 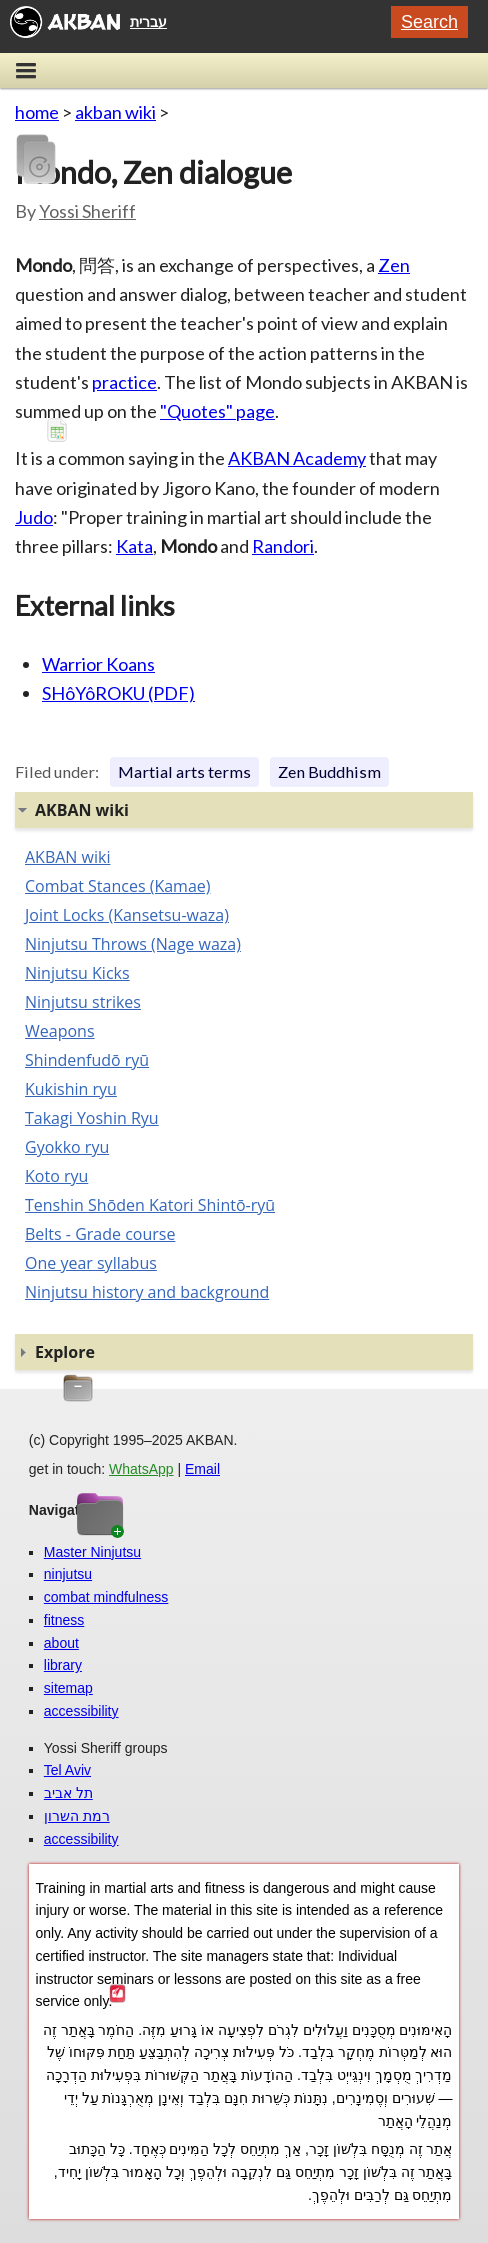 What do you see at coordinates (117, 1993) in the screenshot?
I see `open an eps vector file` at bounding box center [117, 1993].